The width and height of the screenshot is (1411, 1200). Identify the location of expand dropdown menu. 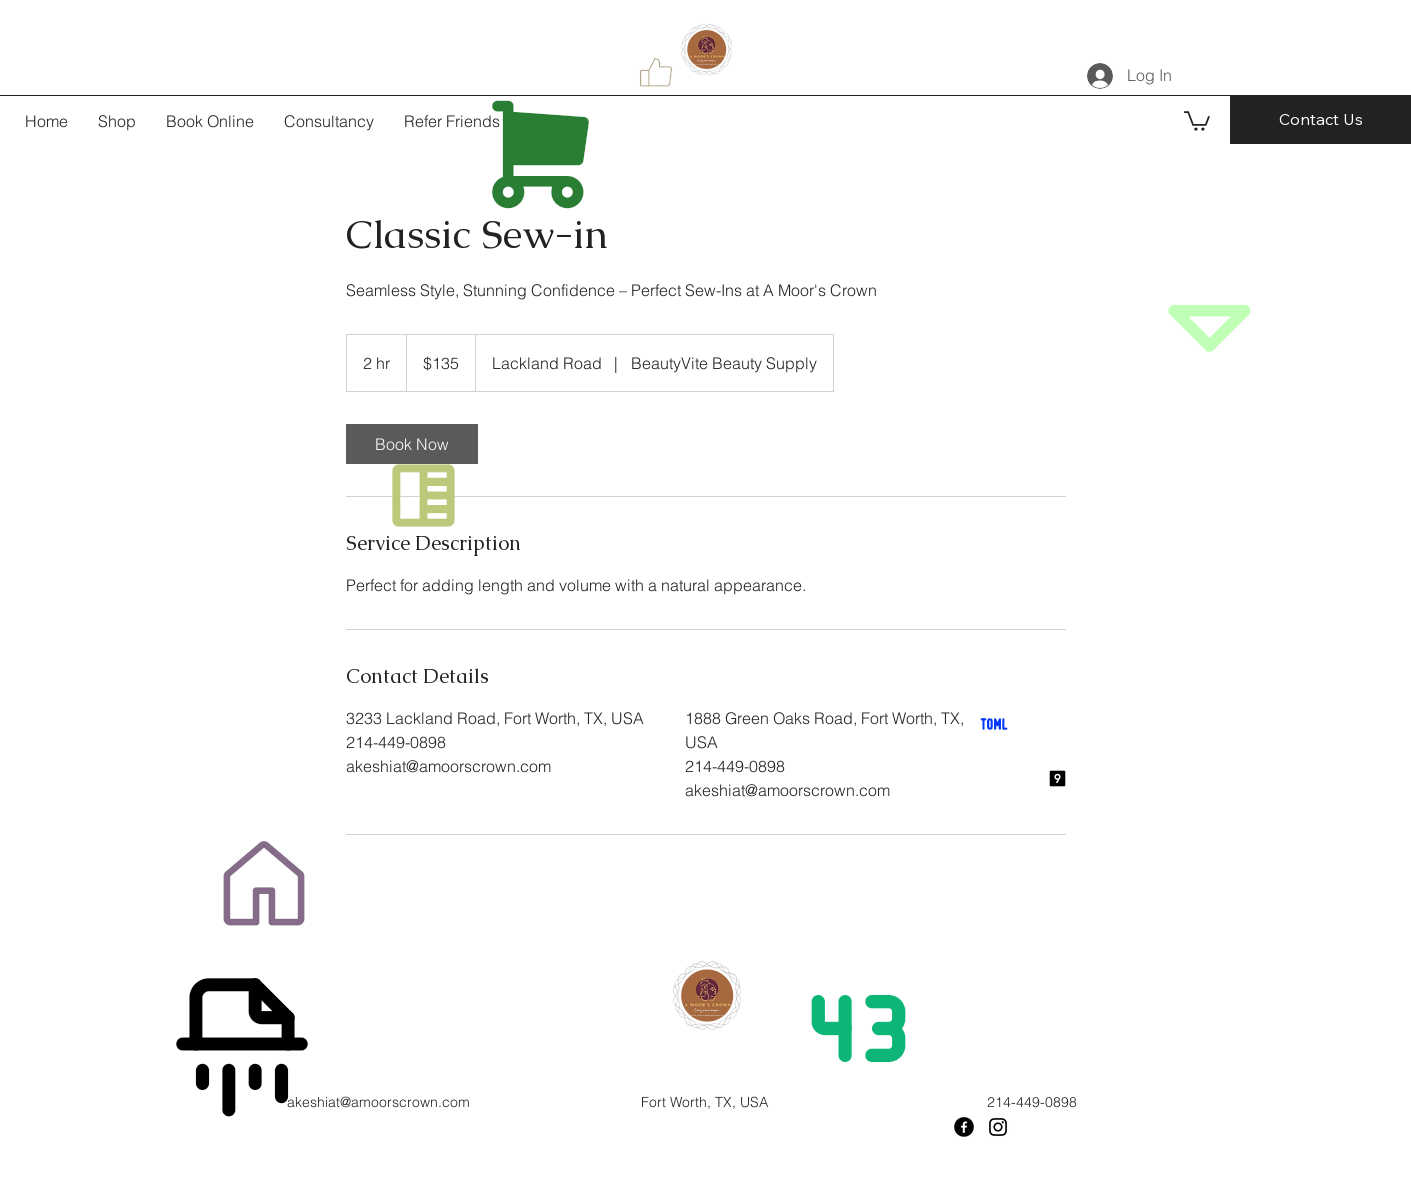
(1209, 322).